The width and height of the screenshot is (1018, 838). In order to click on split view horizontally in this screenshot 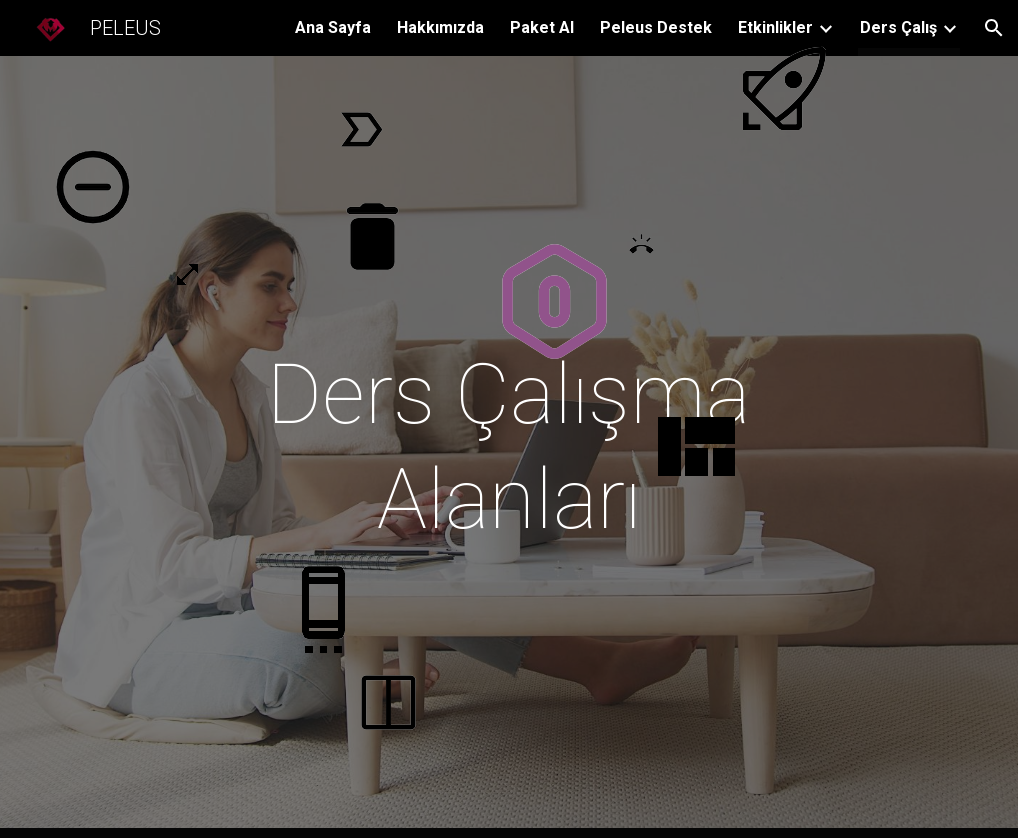, I will do `click(388, 702)`.